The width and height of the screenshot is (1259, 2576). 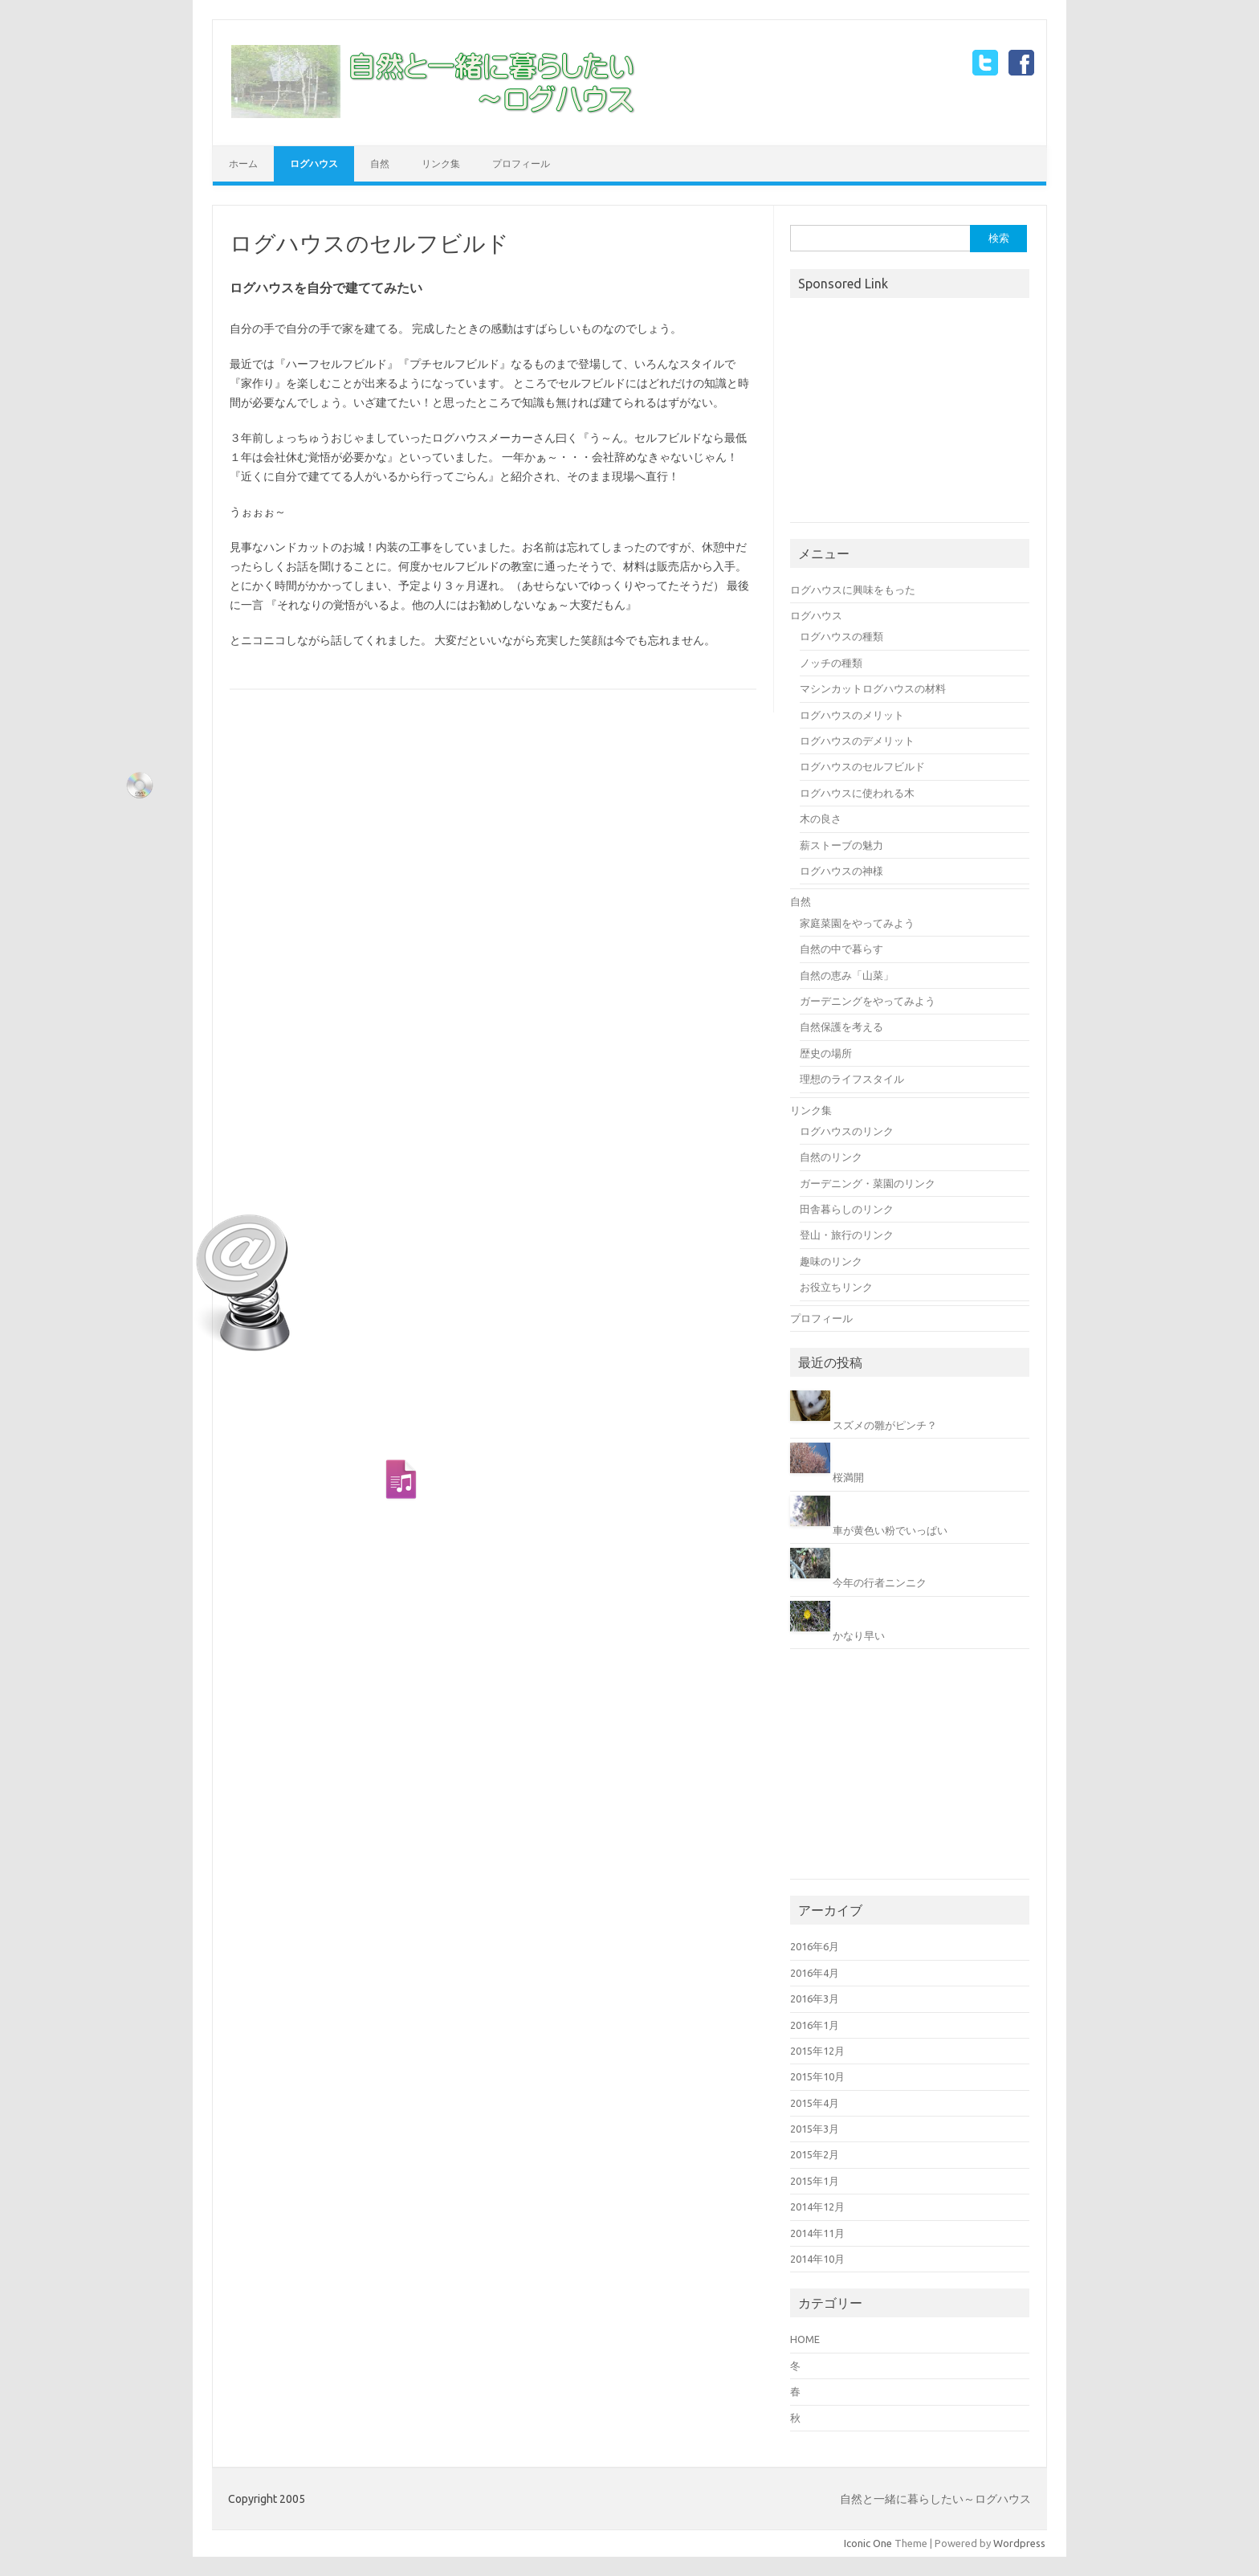 I want to click on audio playlist file type indicator, so click(x=401, y=1479).